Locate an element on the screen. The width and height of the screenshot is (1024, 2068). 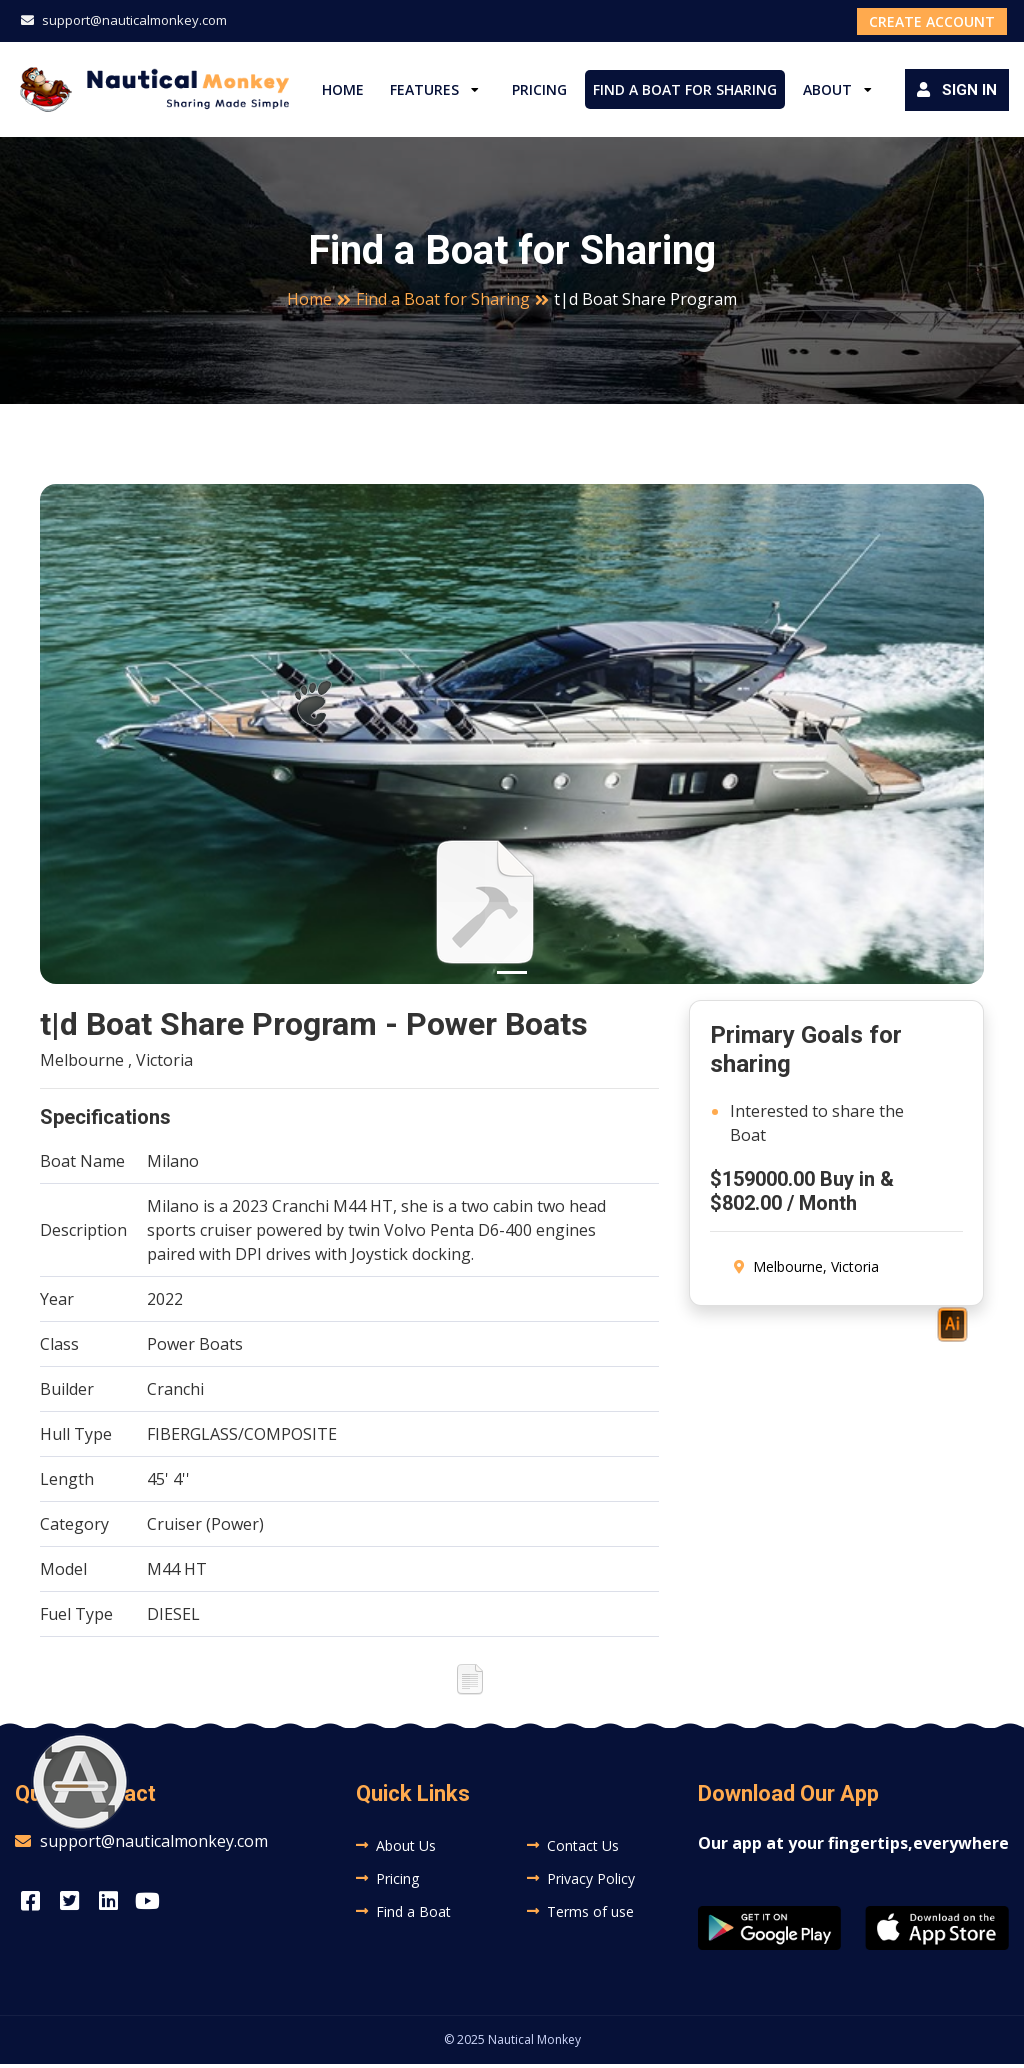
makefile document used for build automation is located at coordinates (485, 902).